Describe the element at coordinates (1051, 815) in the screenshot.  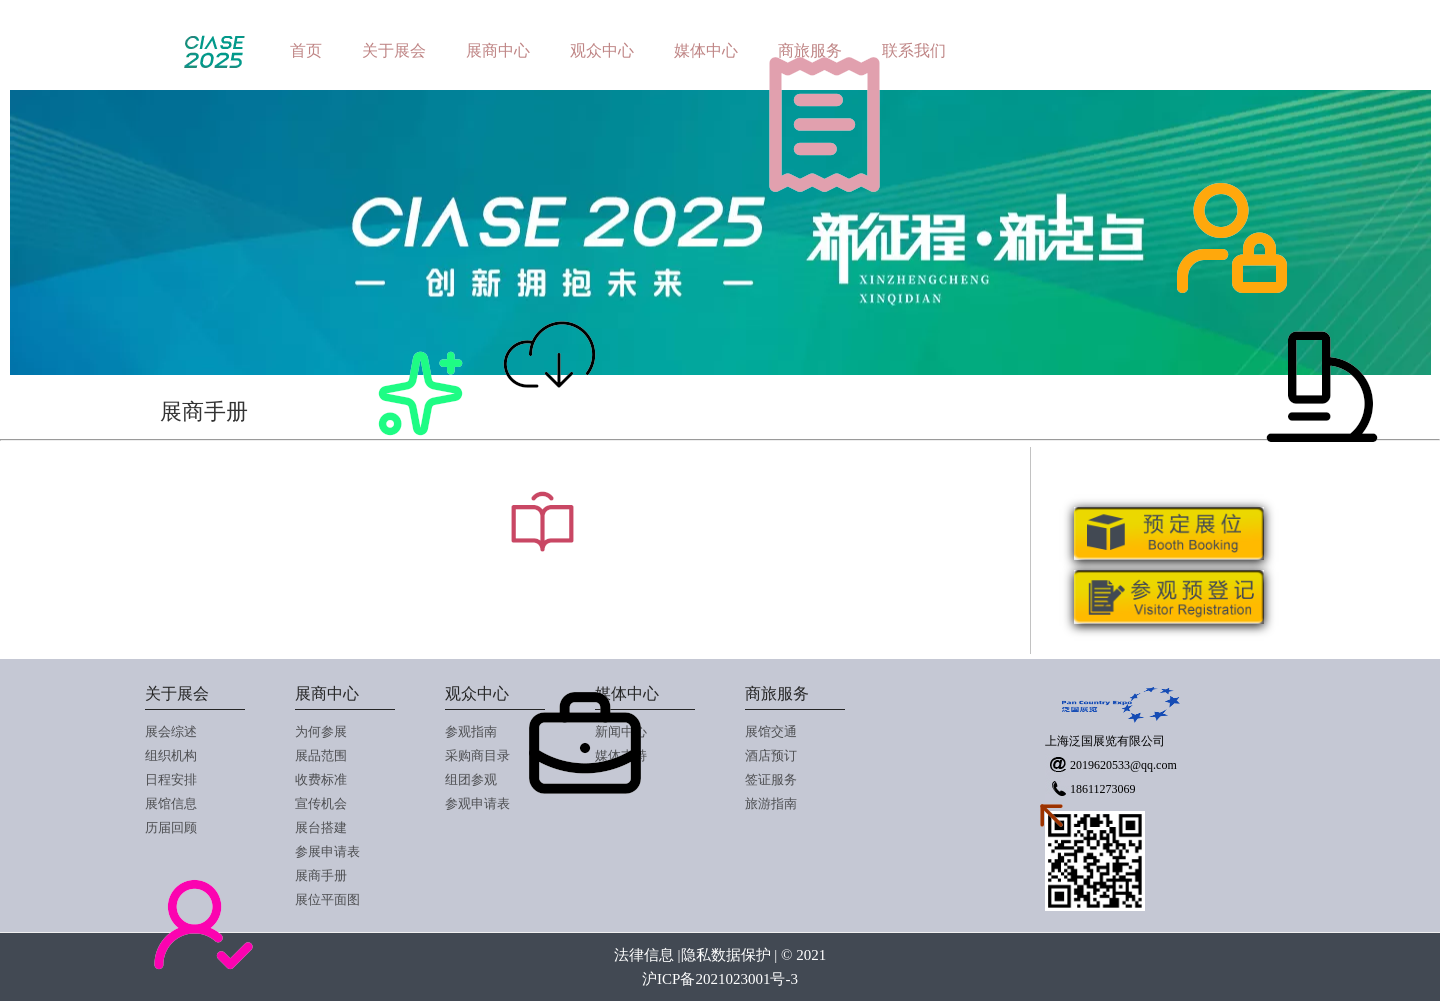
I see `navigate to previous screen or parent folder` at that location.